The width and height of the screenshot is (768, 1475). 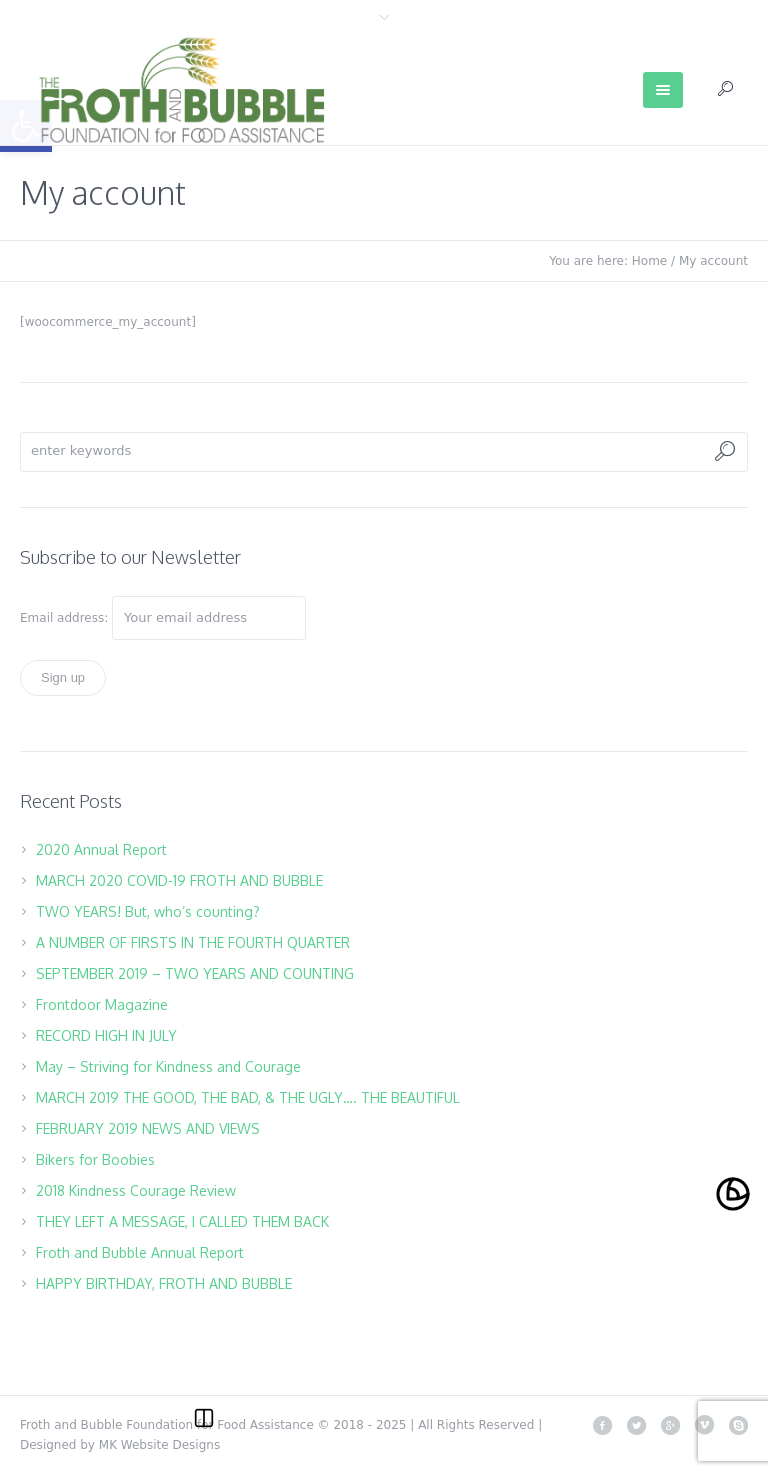 I want to click on CoreOS brand logo, so click(x=733, y=1194).